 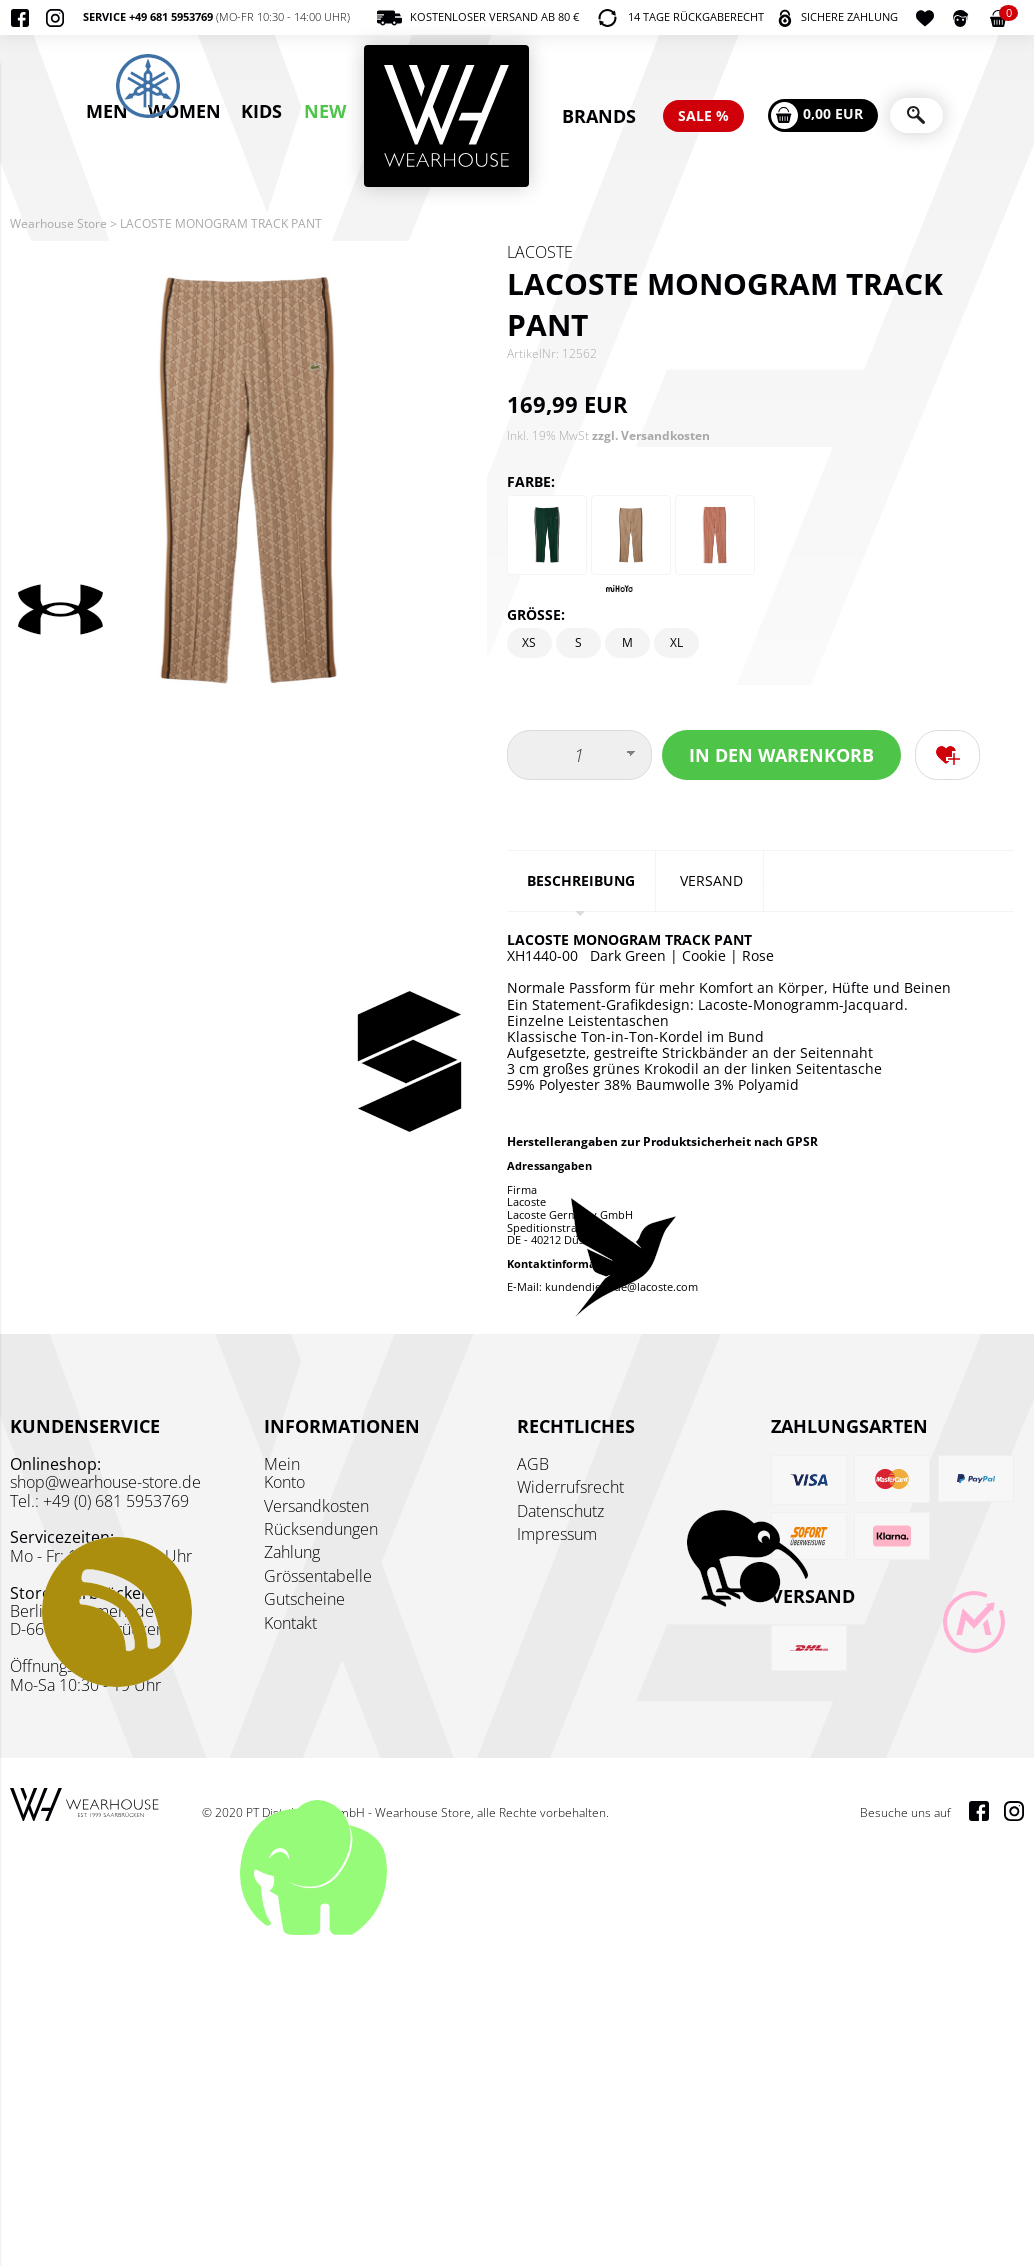 I want to click on open the kiwix offline content reader, so click(x=747, y=1558).